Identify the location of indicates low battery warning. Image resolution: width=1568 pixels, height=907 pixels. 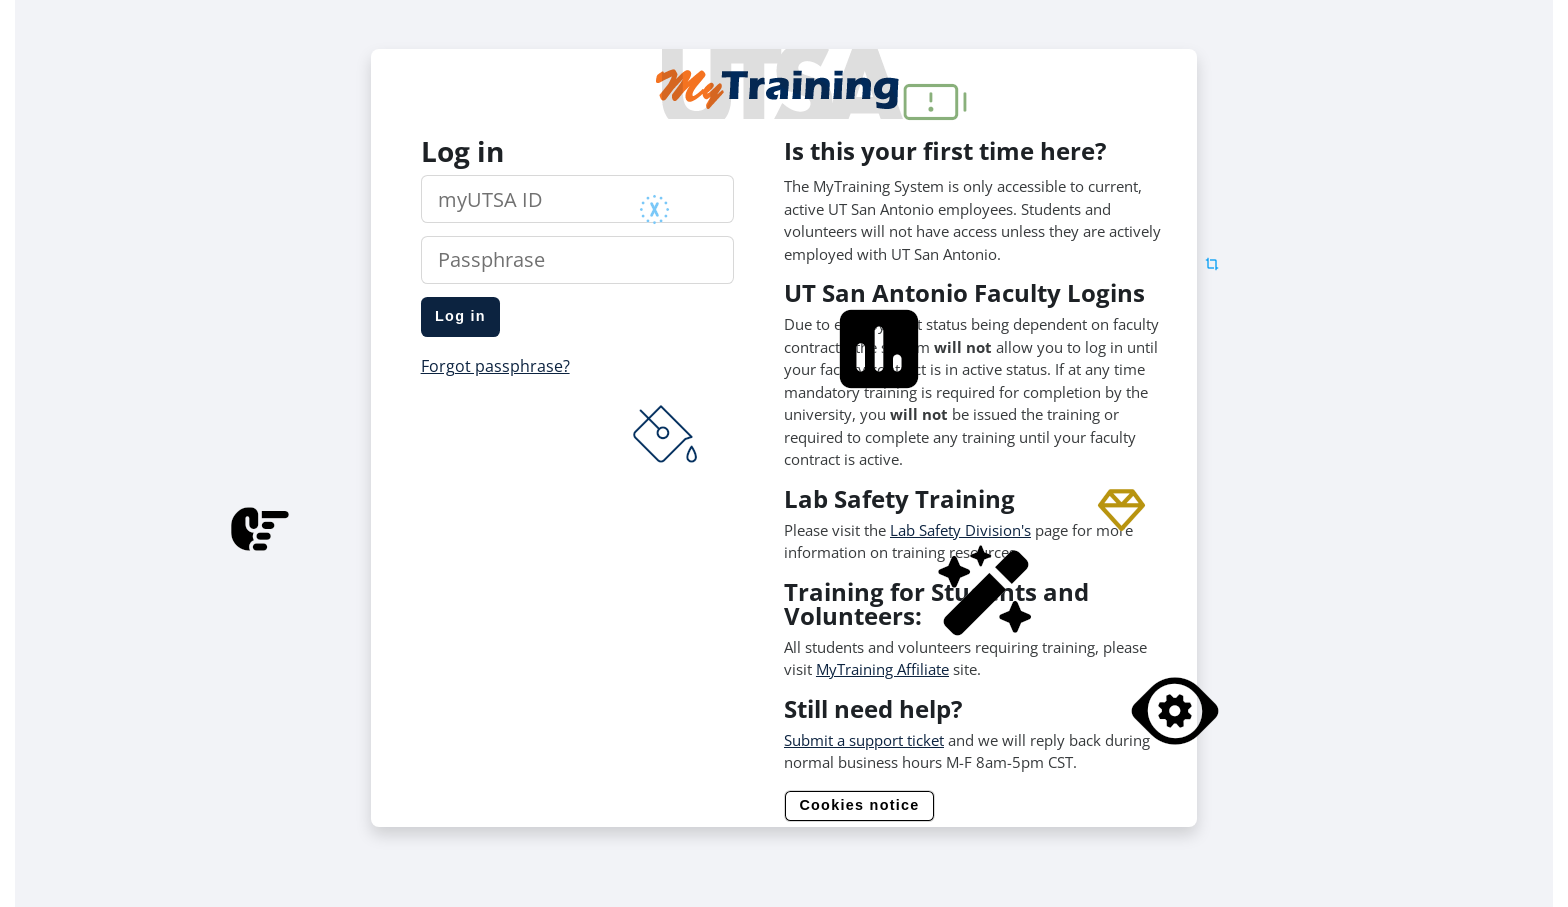
(934, 102).